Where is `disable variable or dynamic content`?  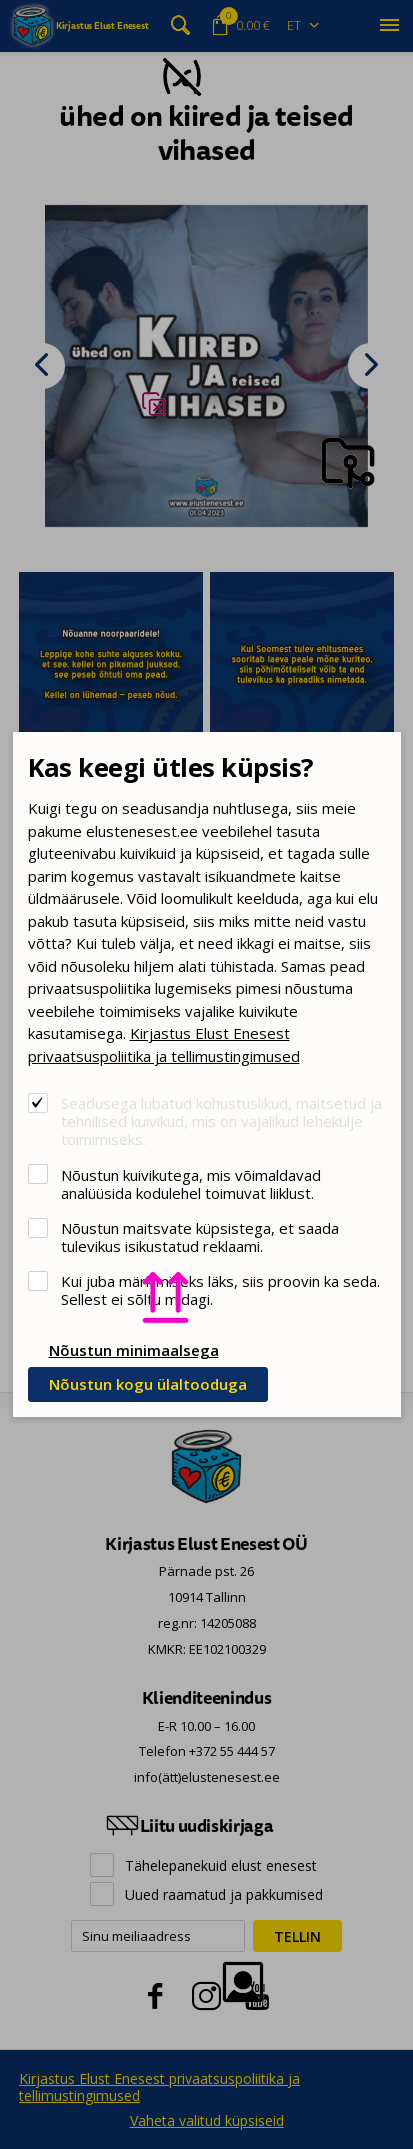 disable variable or dynamic content is located at coordinates (182, 77).